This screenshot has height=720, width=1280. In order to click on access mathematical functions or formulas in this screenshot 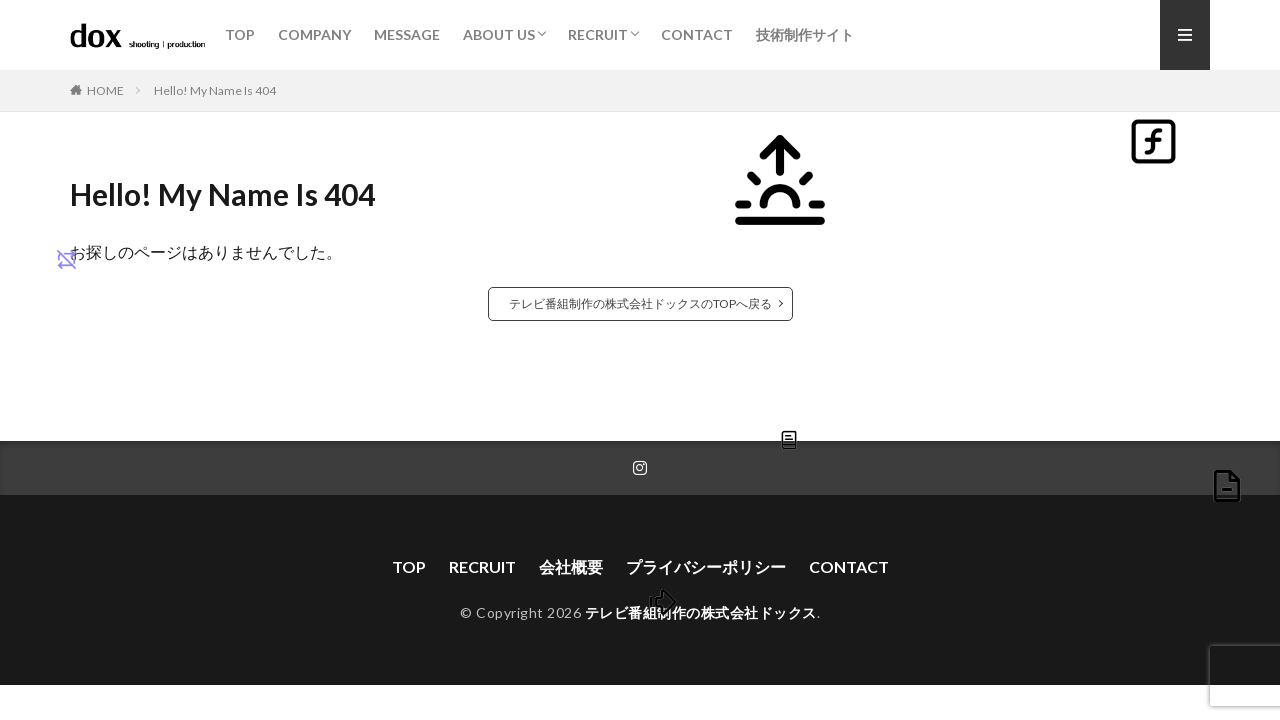, I will do `click(1153, 141)`.